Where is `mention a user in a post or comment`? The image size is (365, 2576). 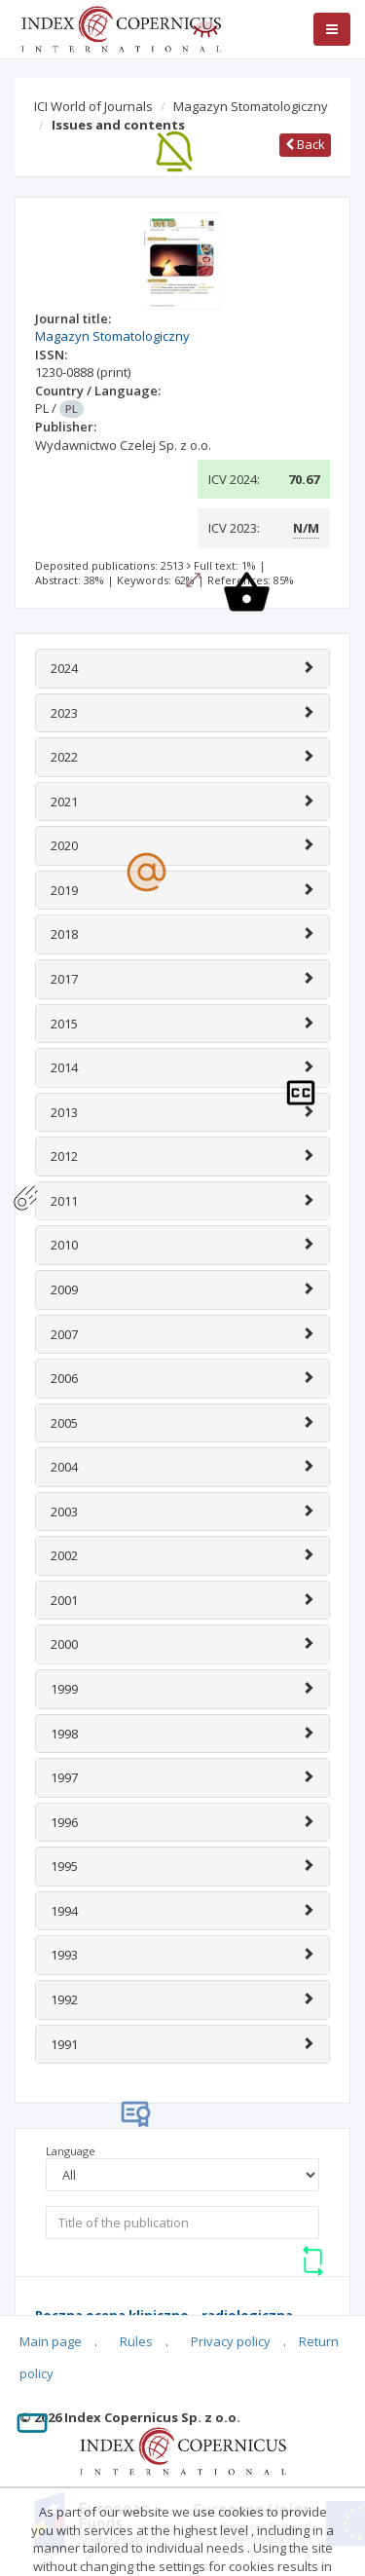
mention a user in a post or comment is located at coordinates (146, 872).